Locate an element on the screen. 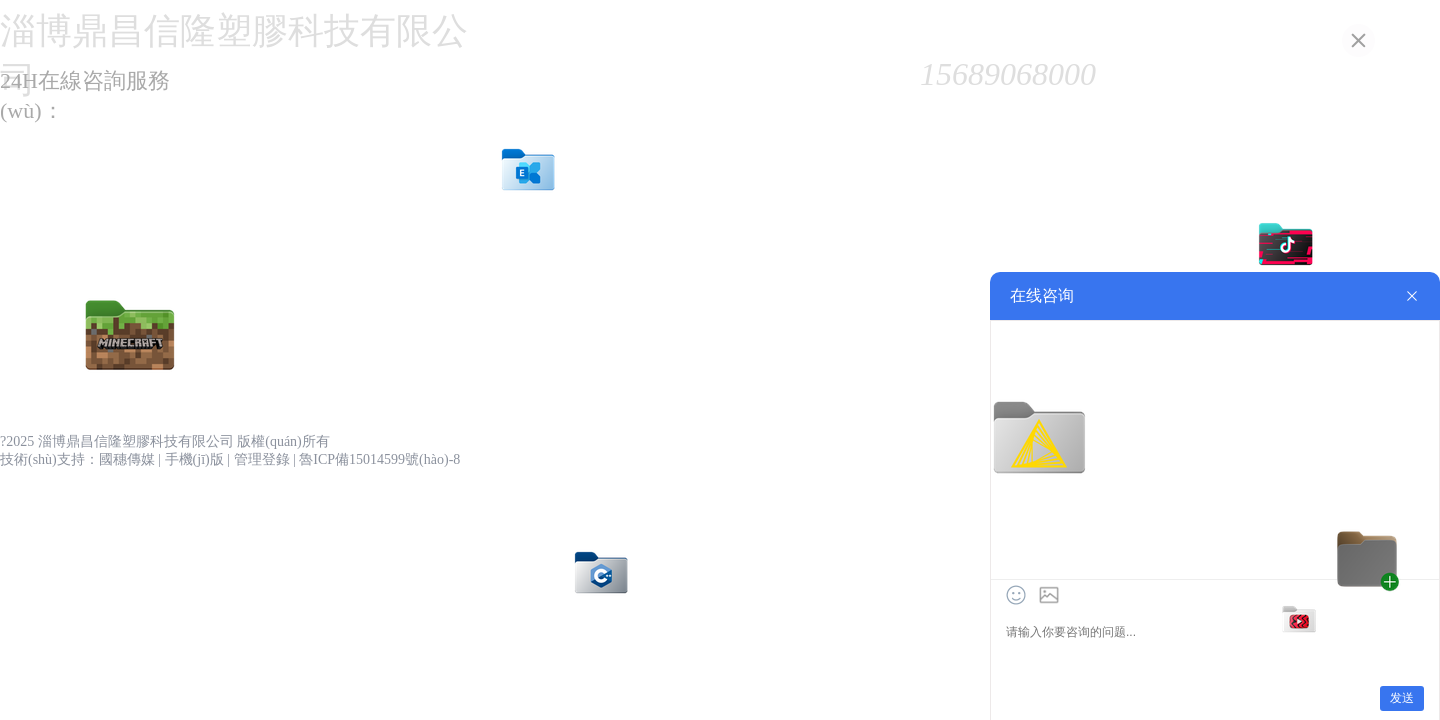  open knime workflow projects folder is located at coordinates (1039, 440).